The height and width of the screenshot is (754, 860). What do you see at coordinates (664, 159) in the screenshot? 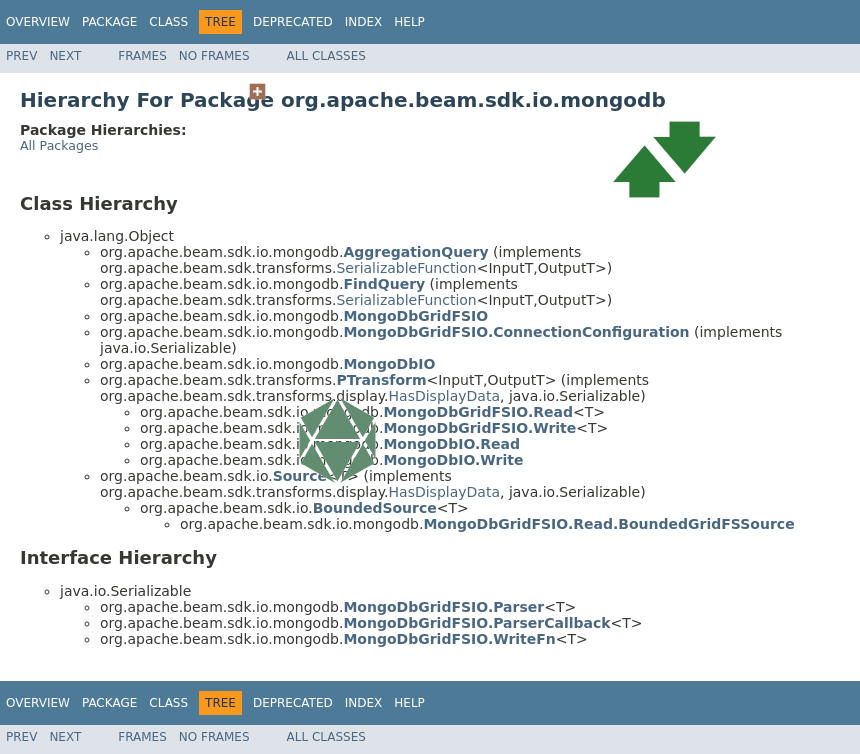
I see `betfair logo` at bounding box center [664, 159].